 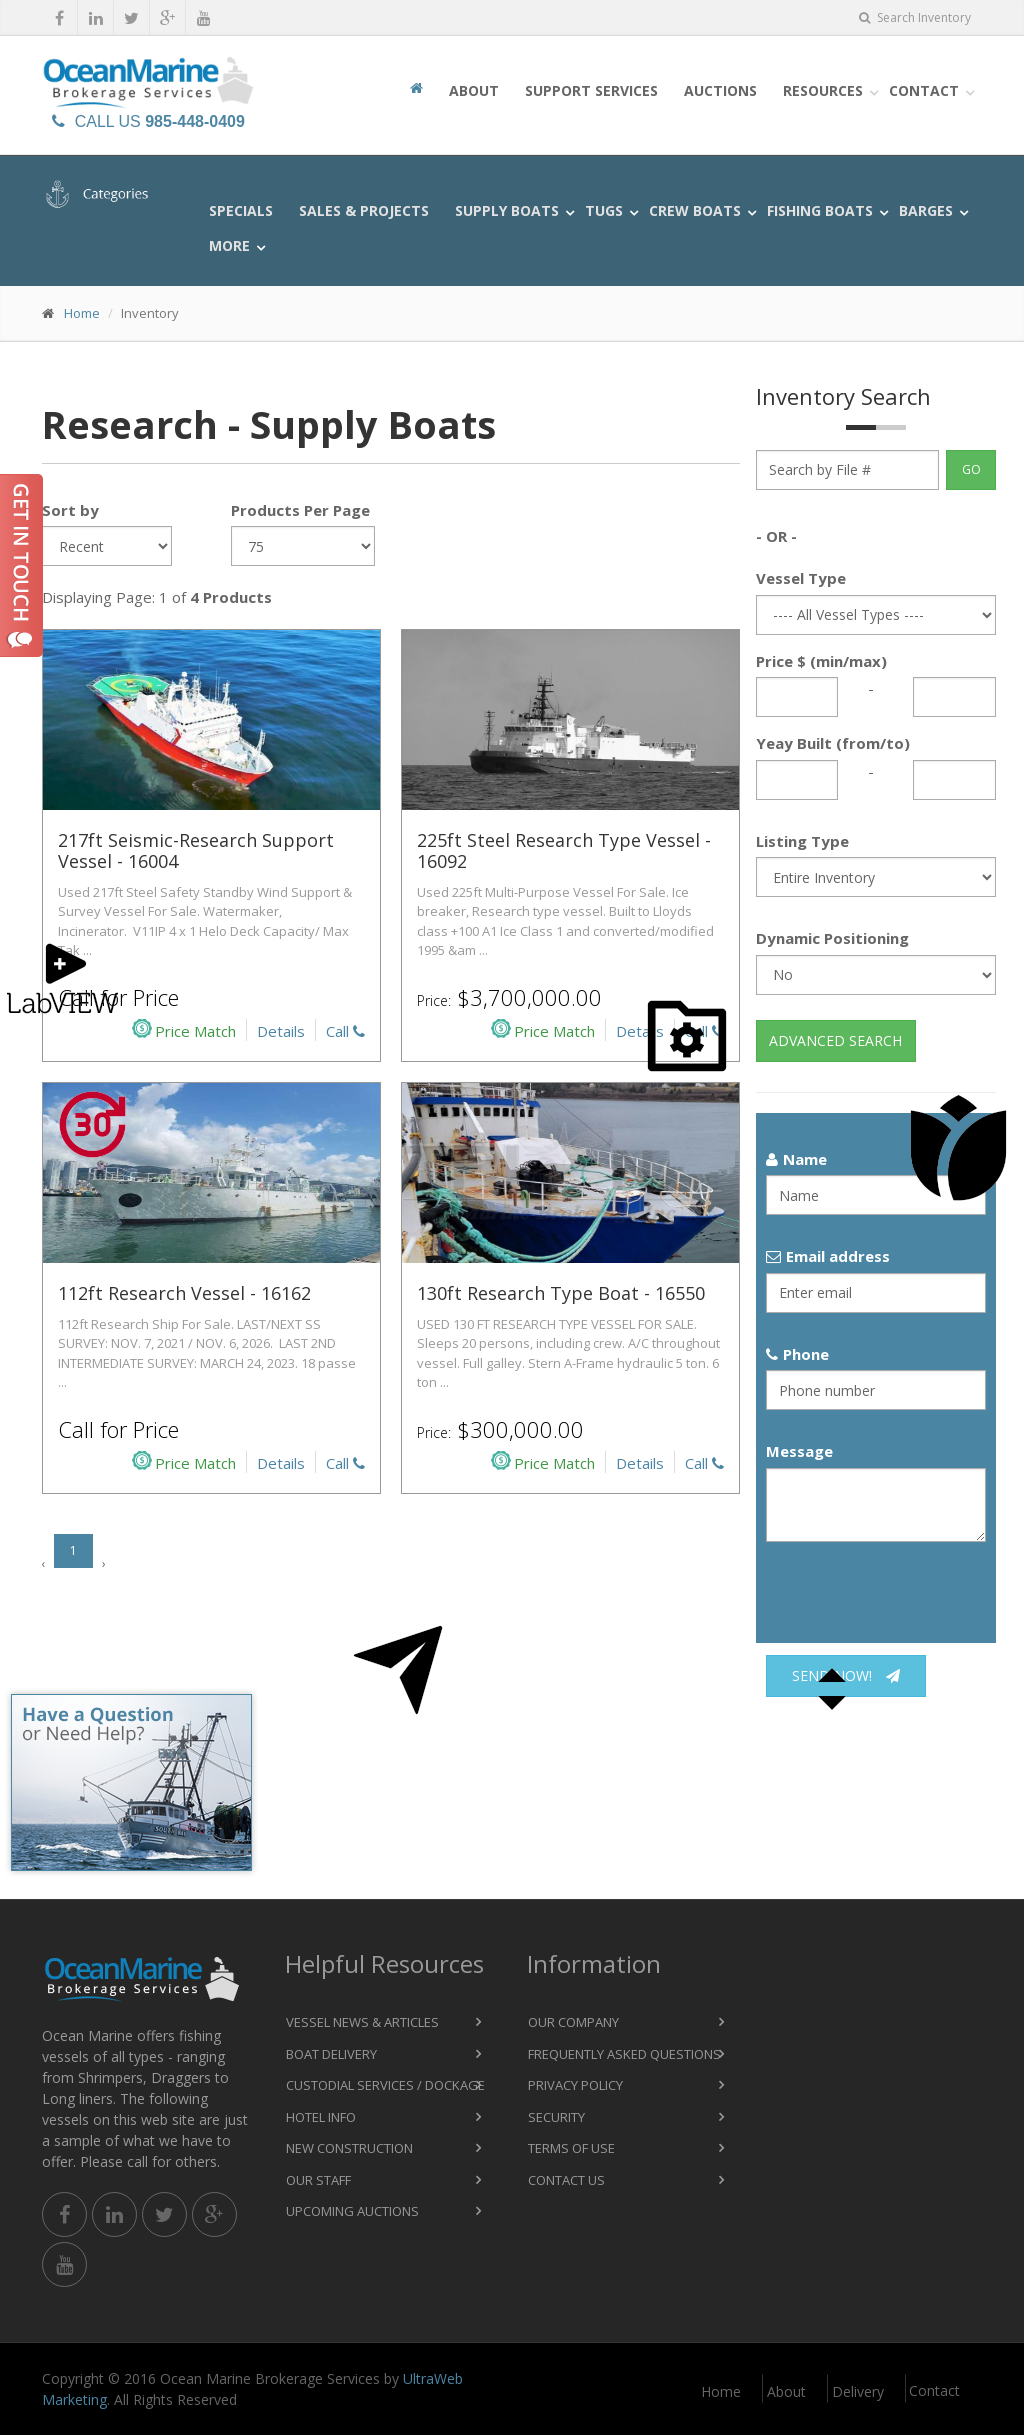 What do you see at coordinates (687, 1036) in the screenshot?
I see `access folder settings or preferences` at bounding box center [687, 1036].